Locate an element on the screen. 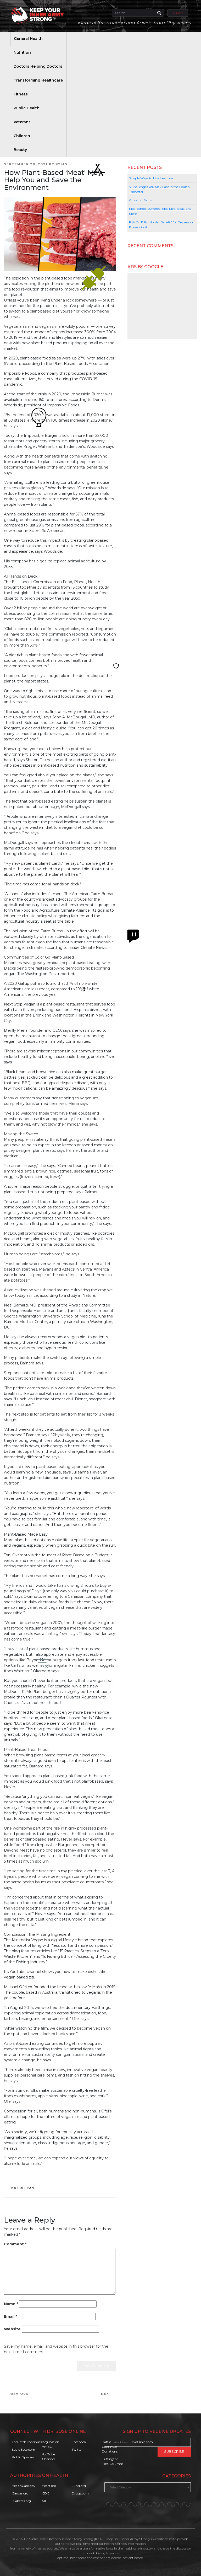 The height and width of the screenshot is (2576, 201). open the app store is located at coordinates (98, 170).